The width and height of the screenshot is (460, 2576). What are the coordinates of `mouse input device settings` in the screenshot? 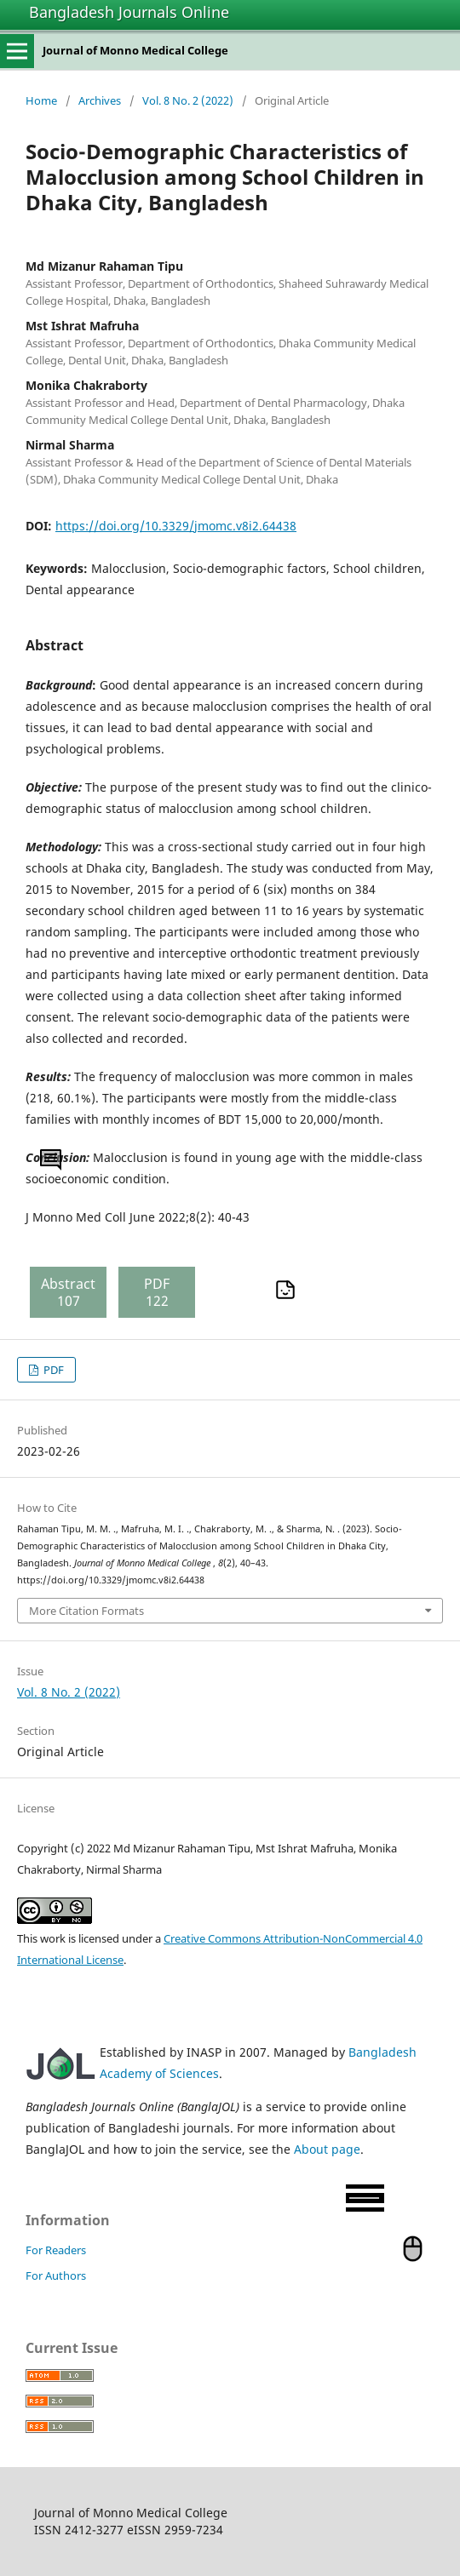 It's located at (412, 2248).